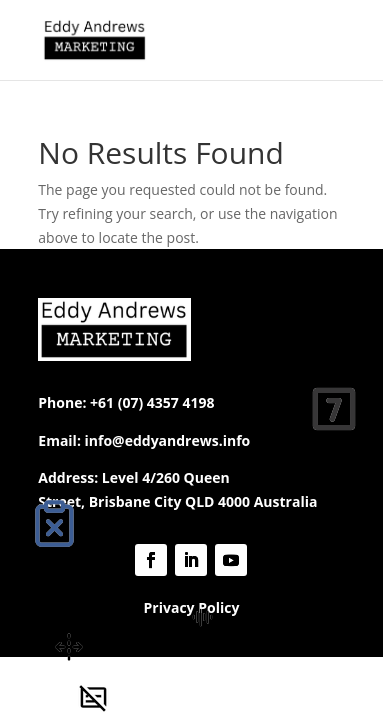 The image size is (383, 720). What do you see at coordinates (69, 647) in the screenshot?
I see `expand content horizontally` at bounding box center [69, 647].